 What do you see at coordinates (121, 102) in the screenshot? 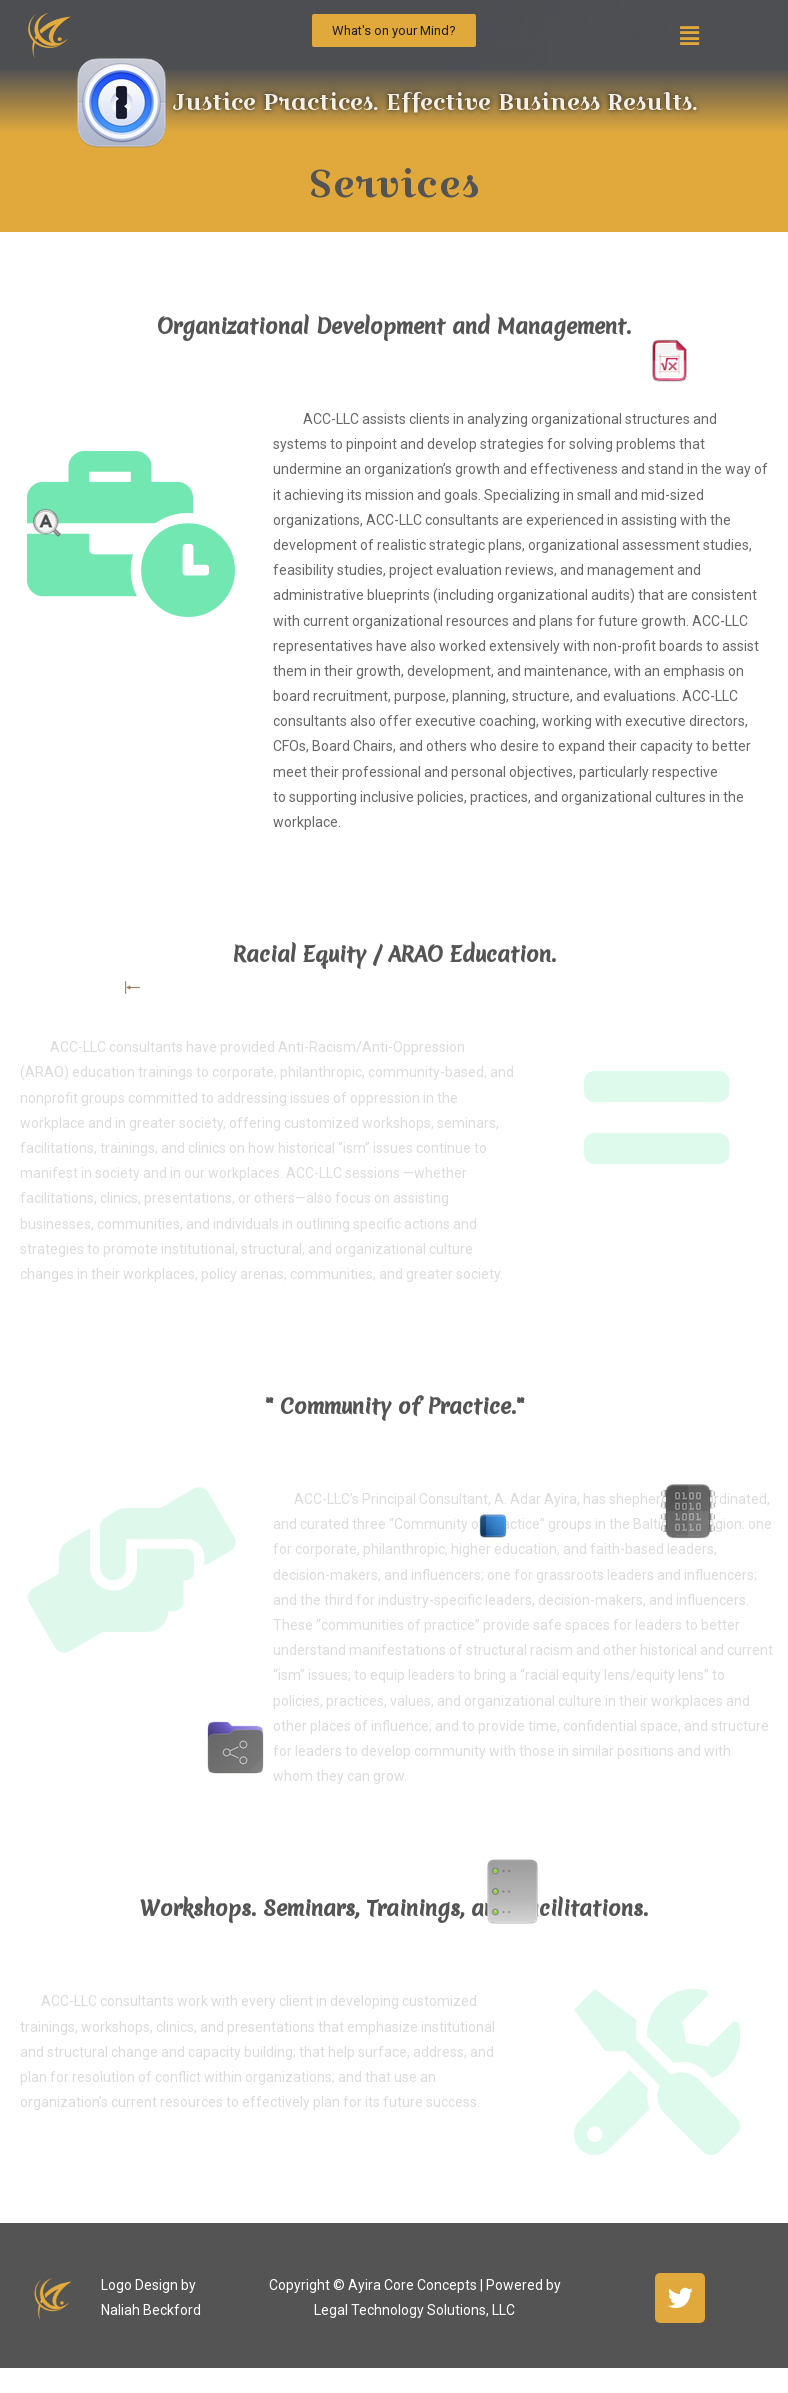
I see `open 1Password to access saved passwords` at bounding box center [121, 102].